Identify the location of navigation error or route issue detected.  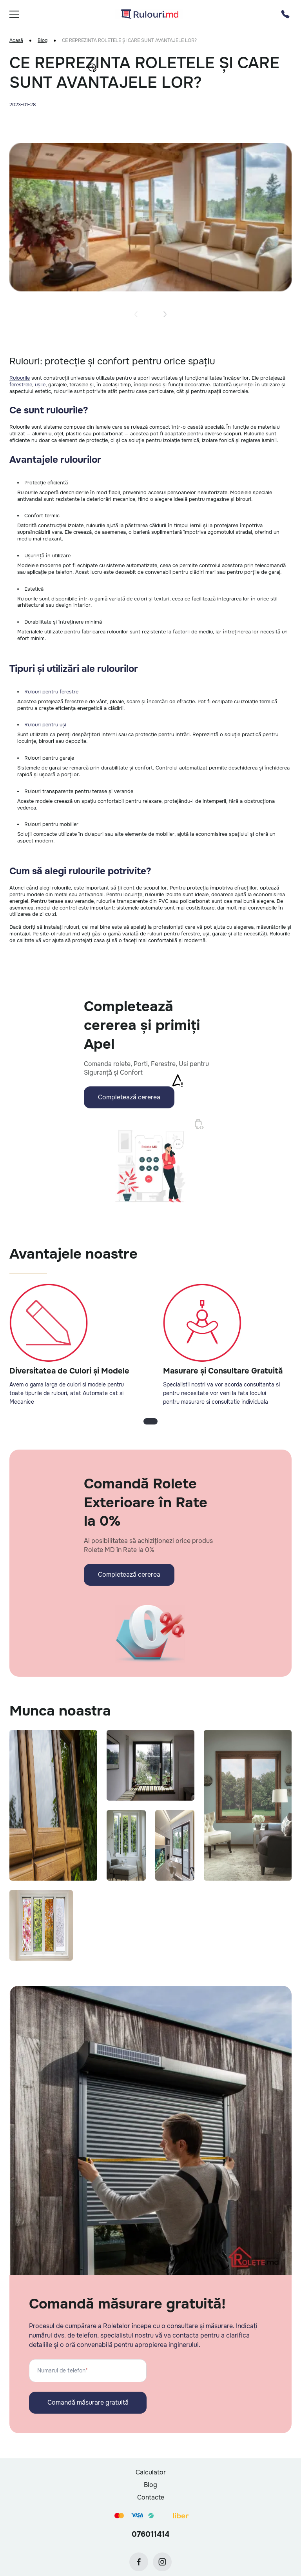
(178, 1080).